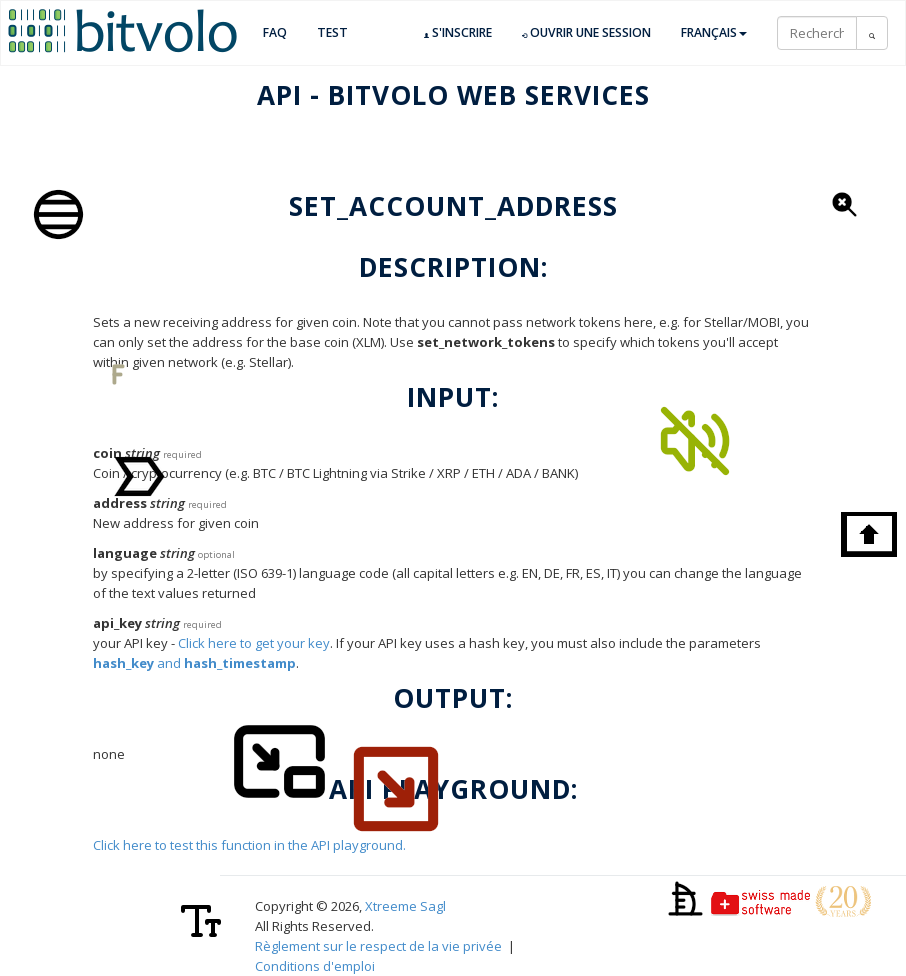 The width and height of the screenshot is (906, 976). Describe the element at coordinates (201, 921) in the screenshot. I see `adjust font size settings` at that location.